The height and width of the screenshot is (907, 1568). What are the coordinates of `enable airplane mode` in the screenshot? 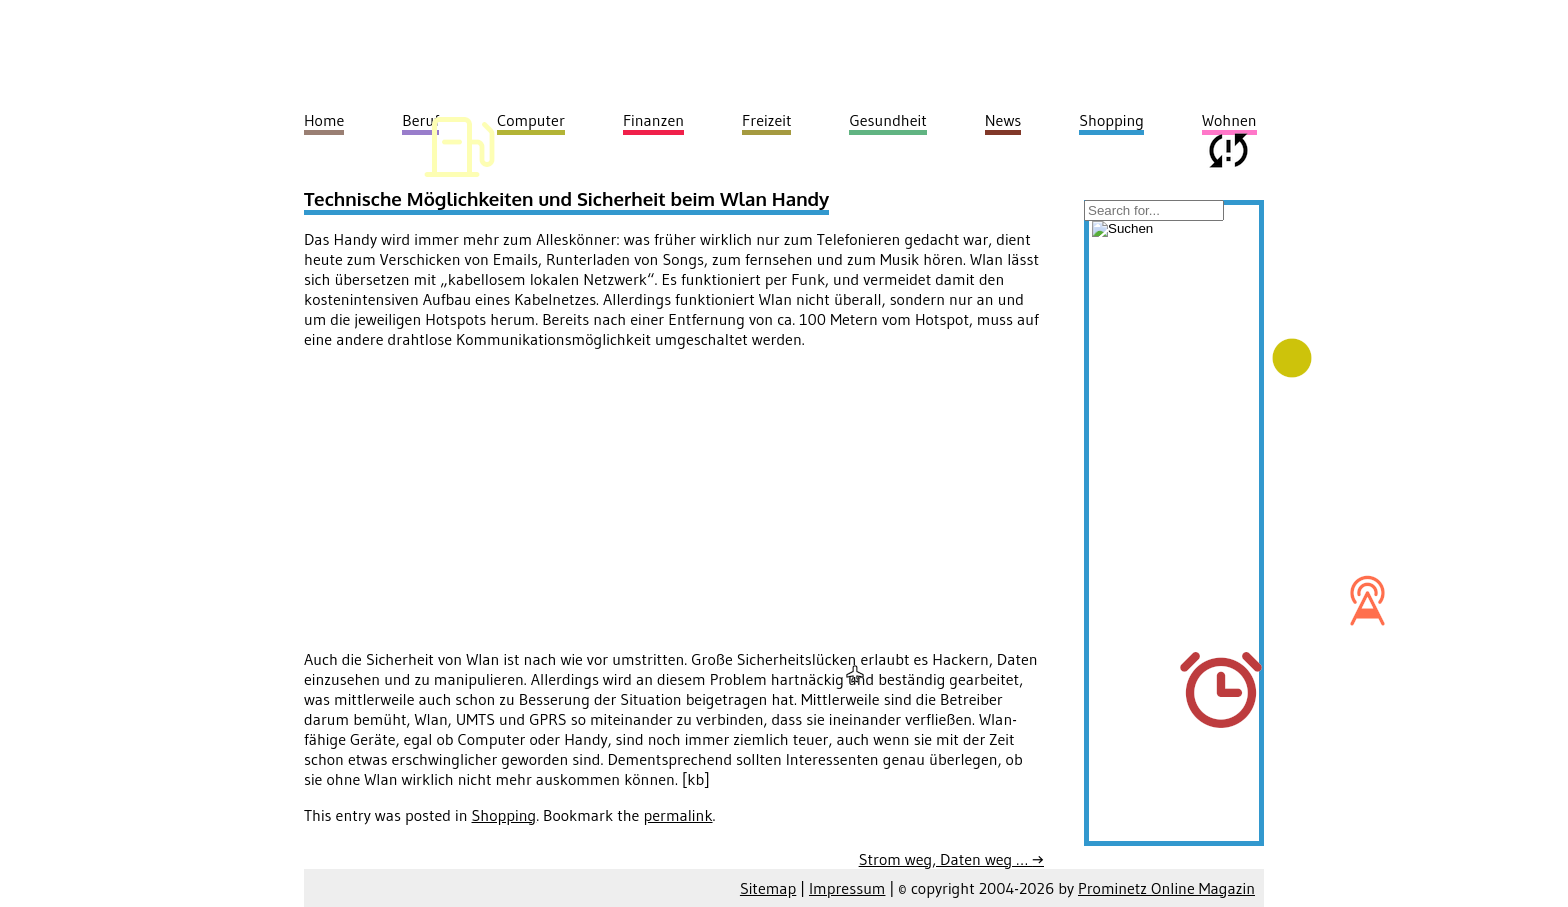 It's located at (855, 674).